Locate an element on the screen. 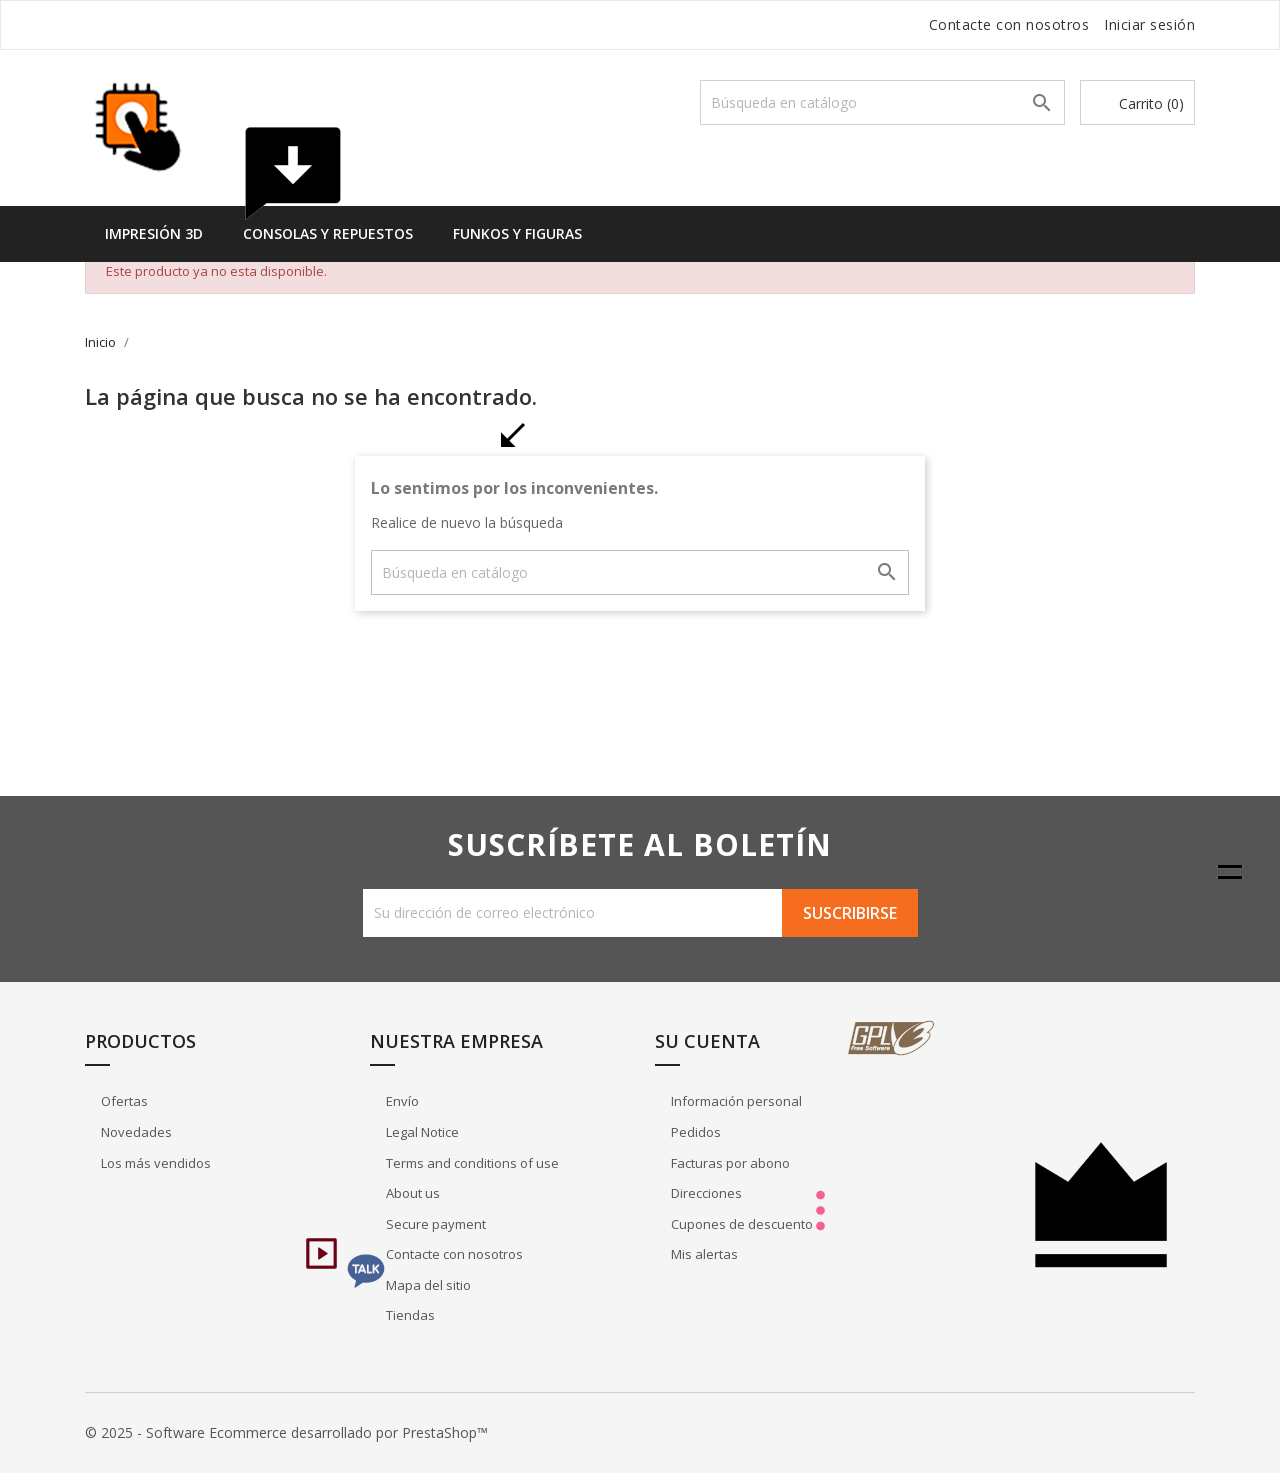  download chat history is located at coordinates (293, 170).